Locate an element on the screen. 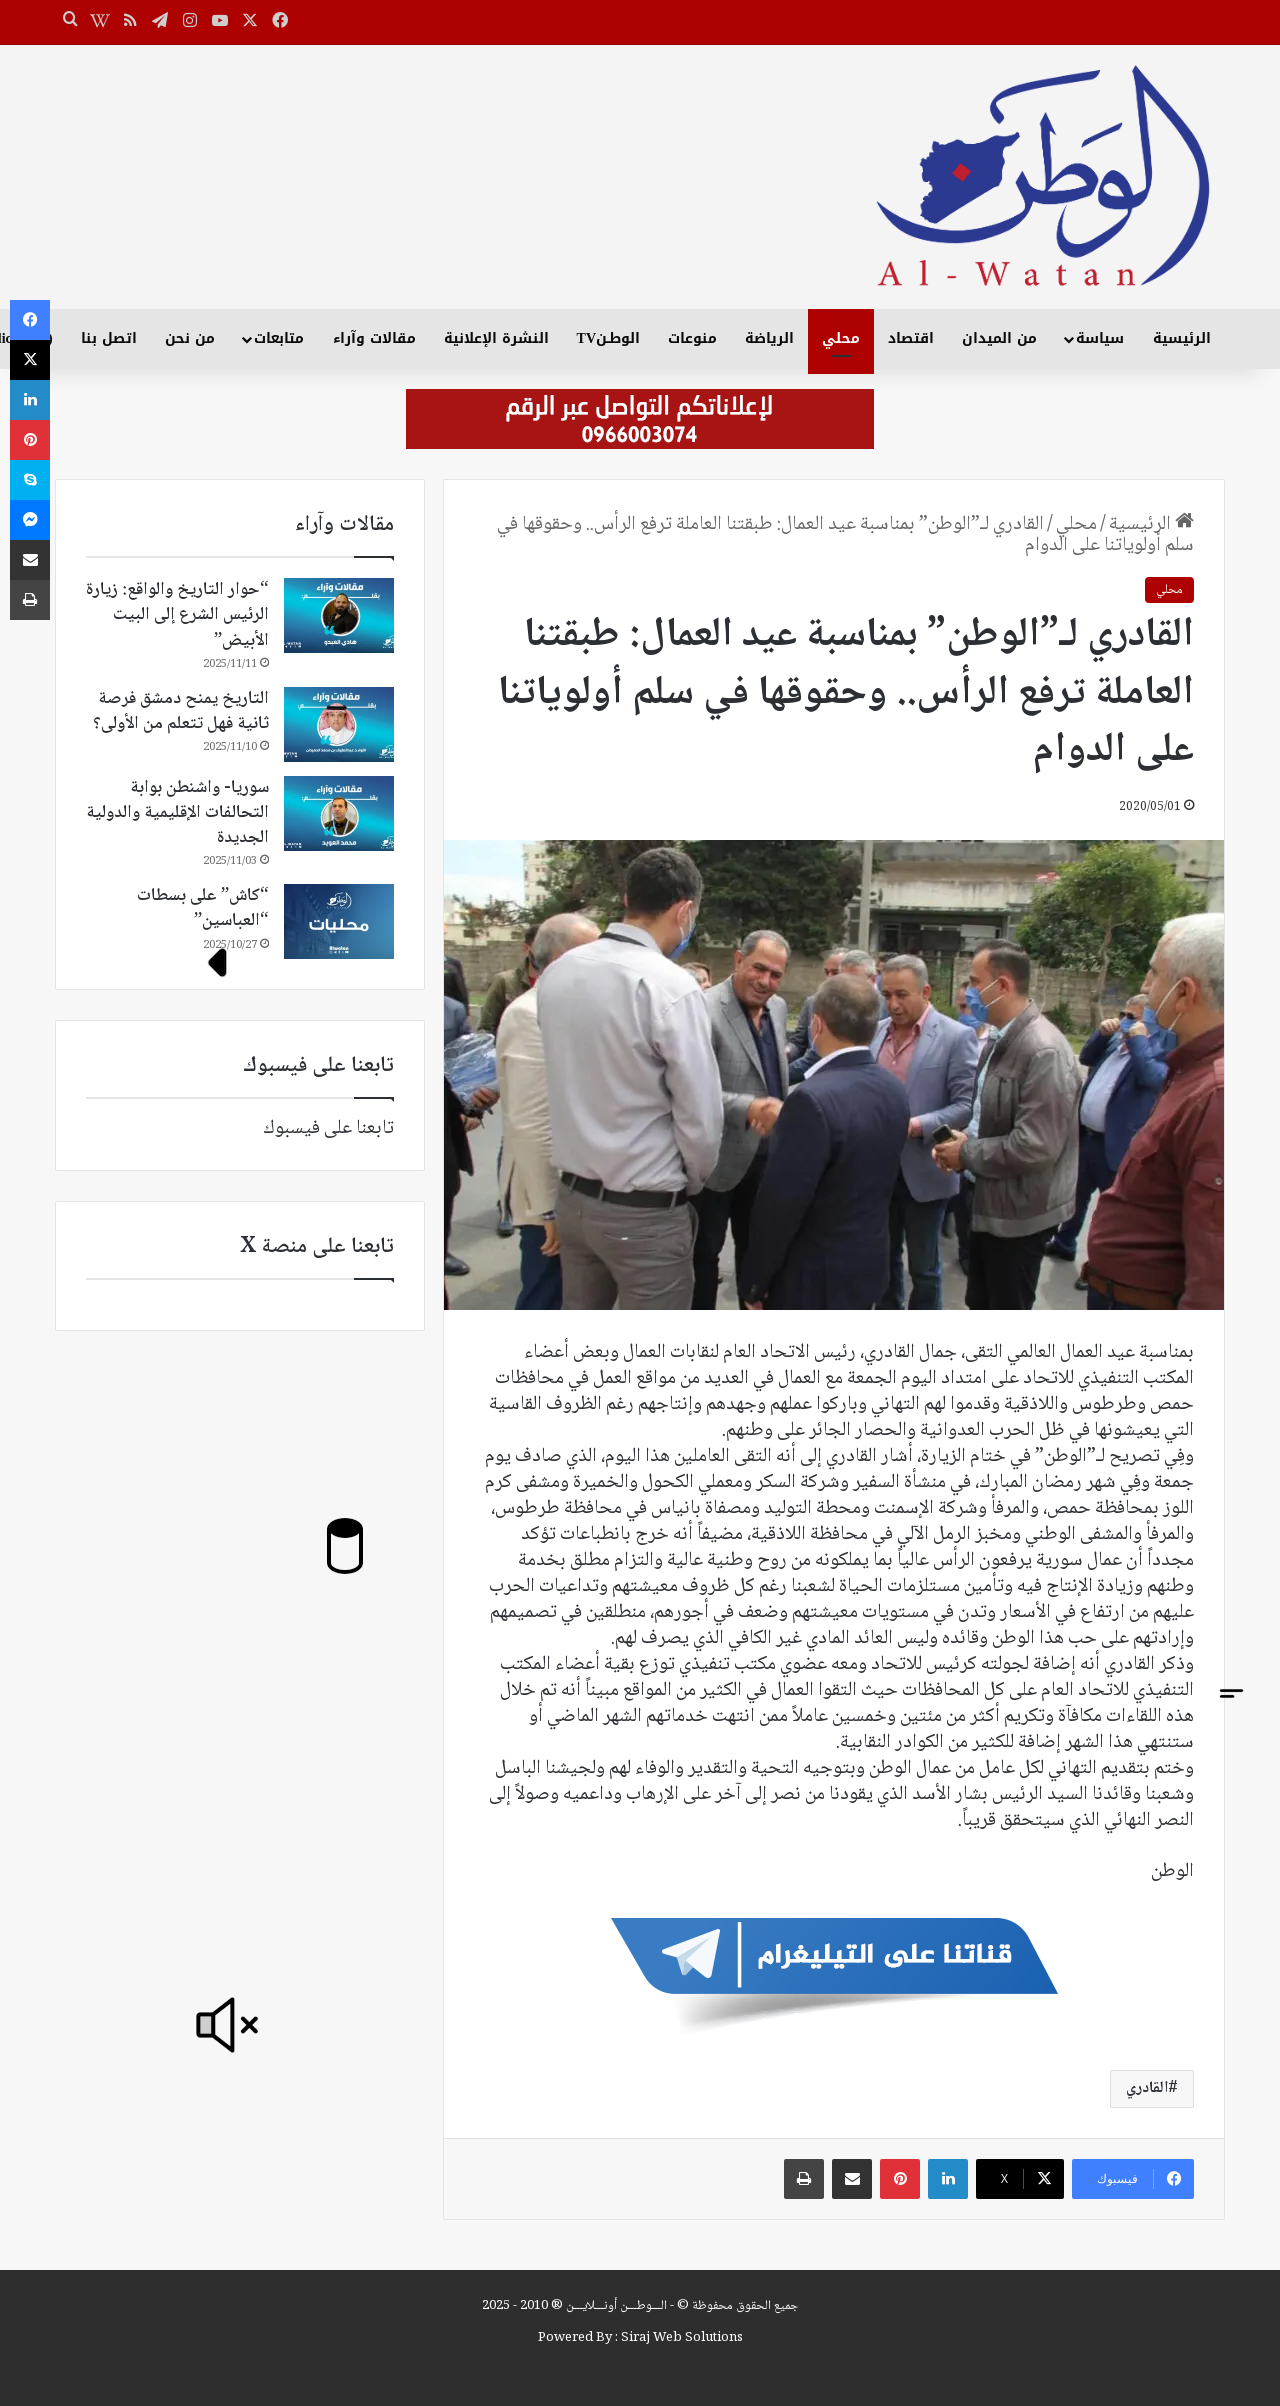  navigate to the previous item or screen is located at coordinates (218, 962).